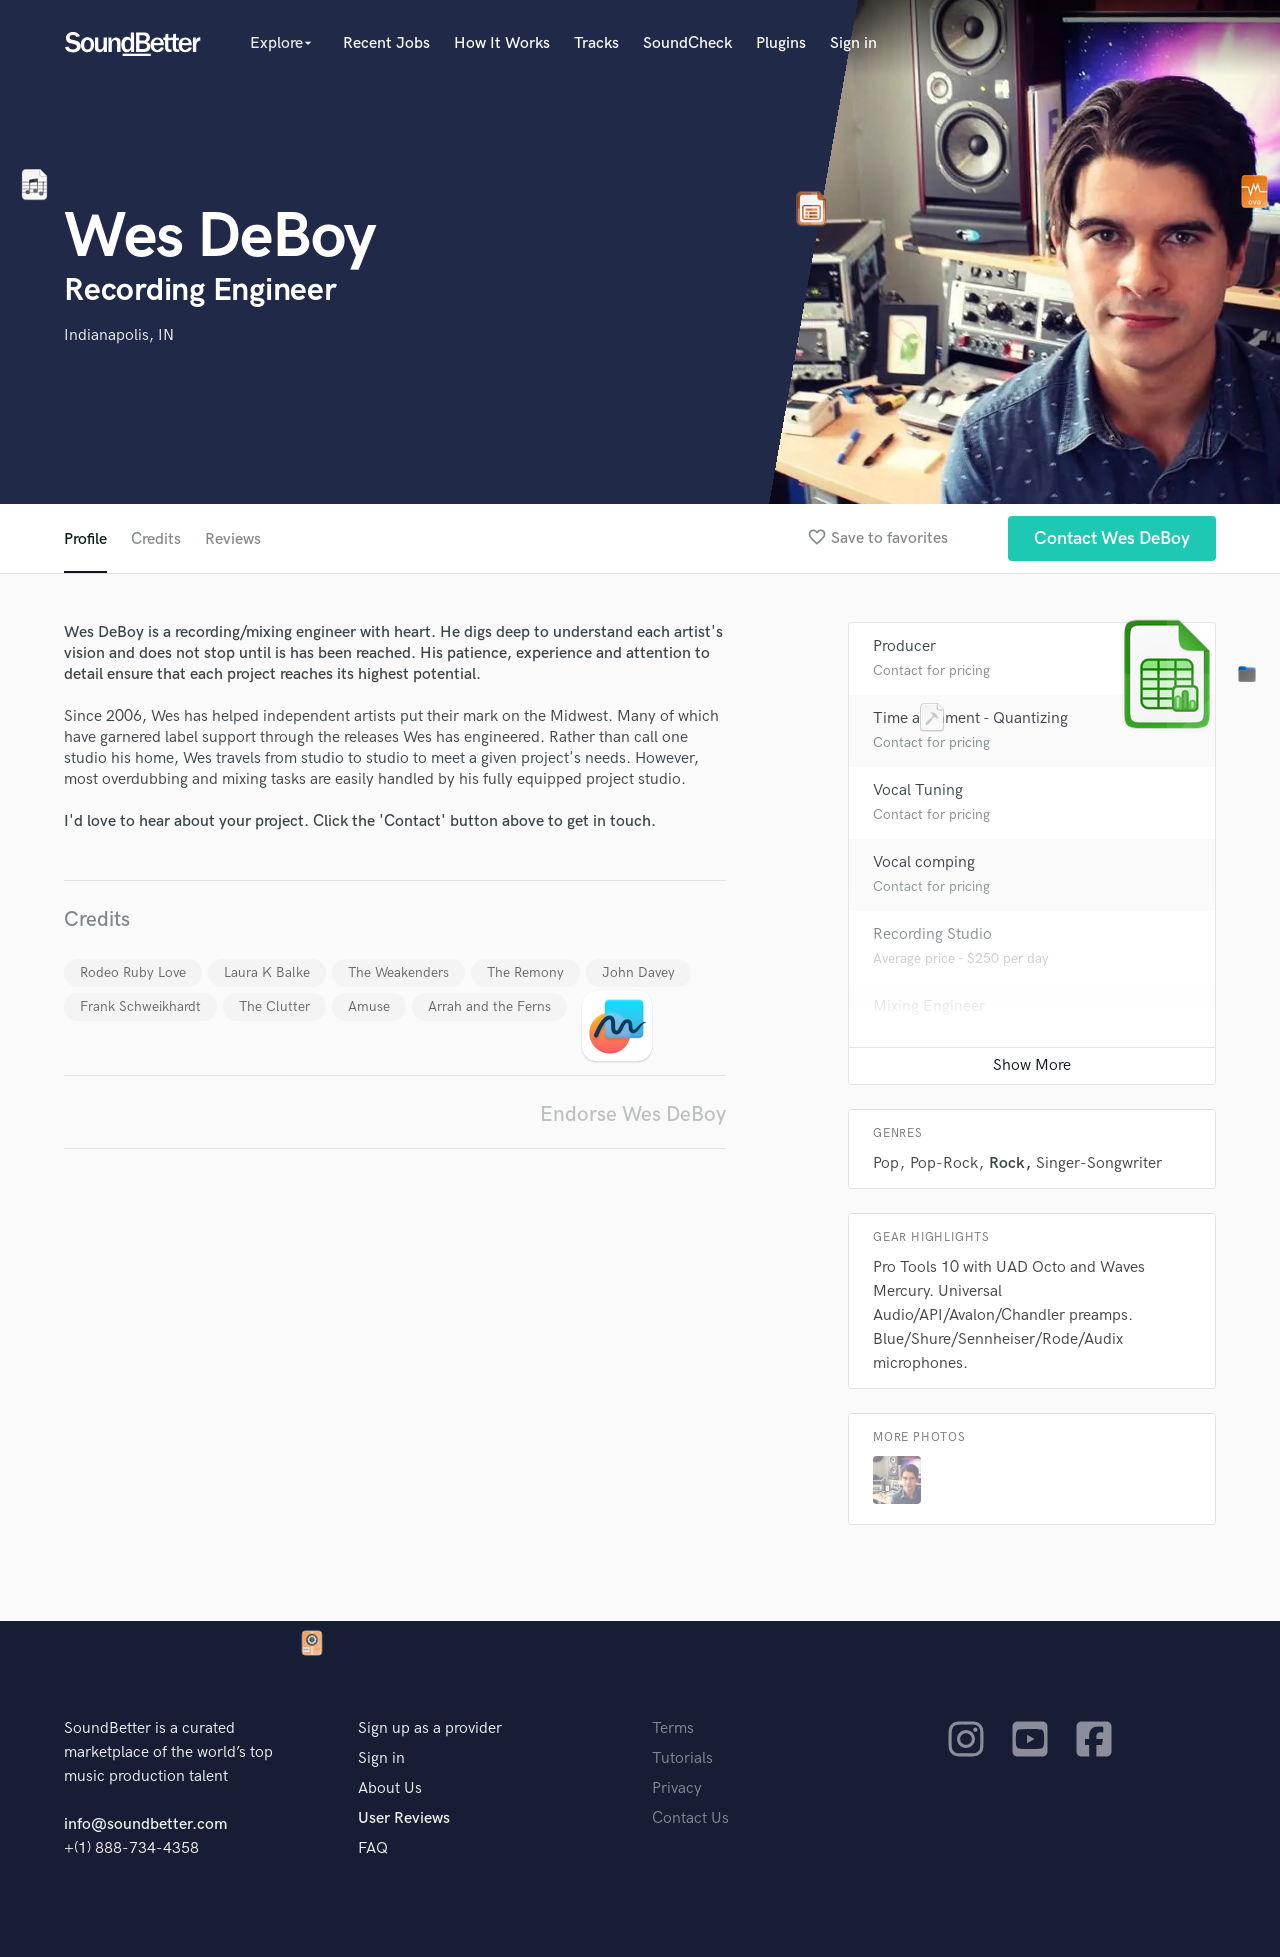  Describe the element at coordinates (811, 208) in the screenshot. I see `libreoffice impress presentation file` at that location.